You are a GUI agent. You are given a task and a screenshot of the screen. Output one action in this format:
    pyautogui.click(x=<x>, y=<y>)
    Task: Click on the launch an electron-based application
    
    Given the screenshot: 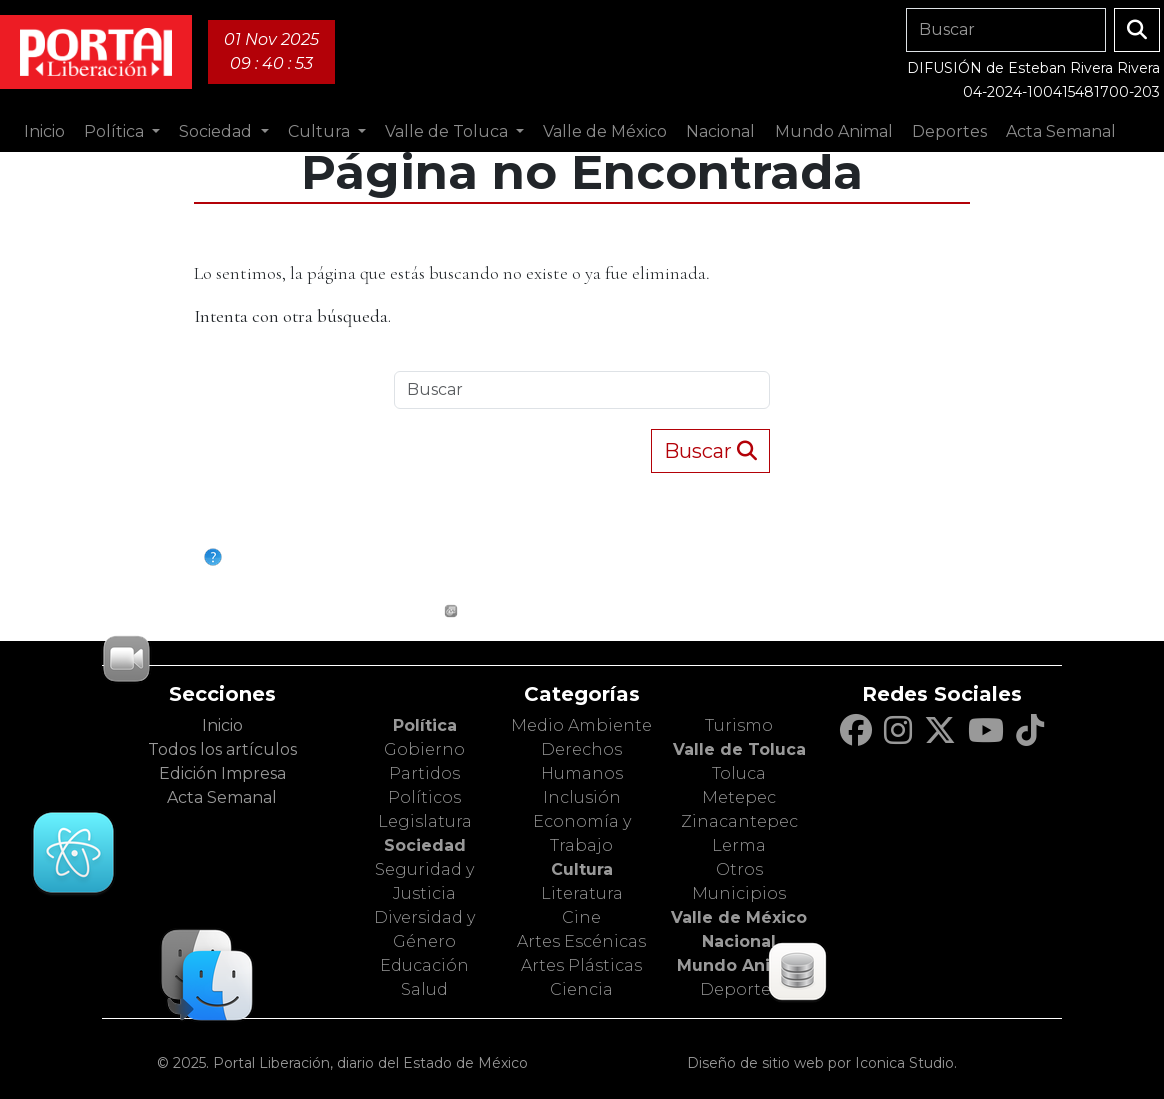 What is the action you would take?
    pyautogui.click(x=73, y=852)
    